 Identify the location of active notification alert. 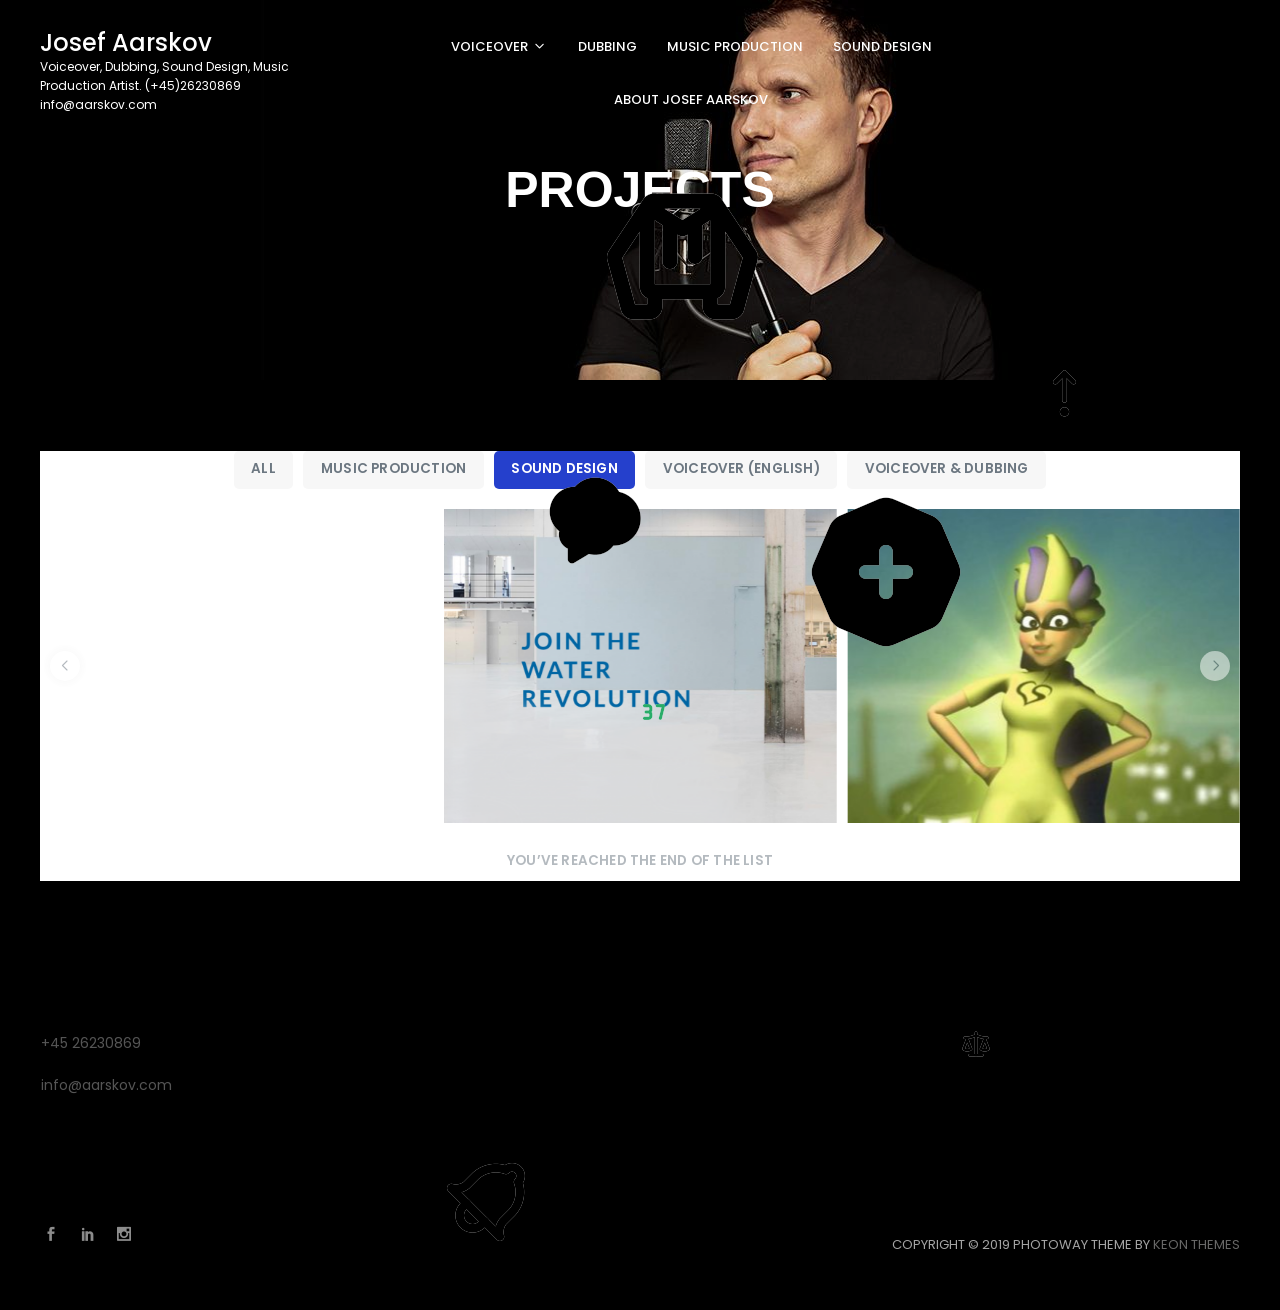
(486, 1201).